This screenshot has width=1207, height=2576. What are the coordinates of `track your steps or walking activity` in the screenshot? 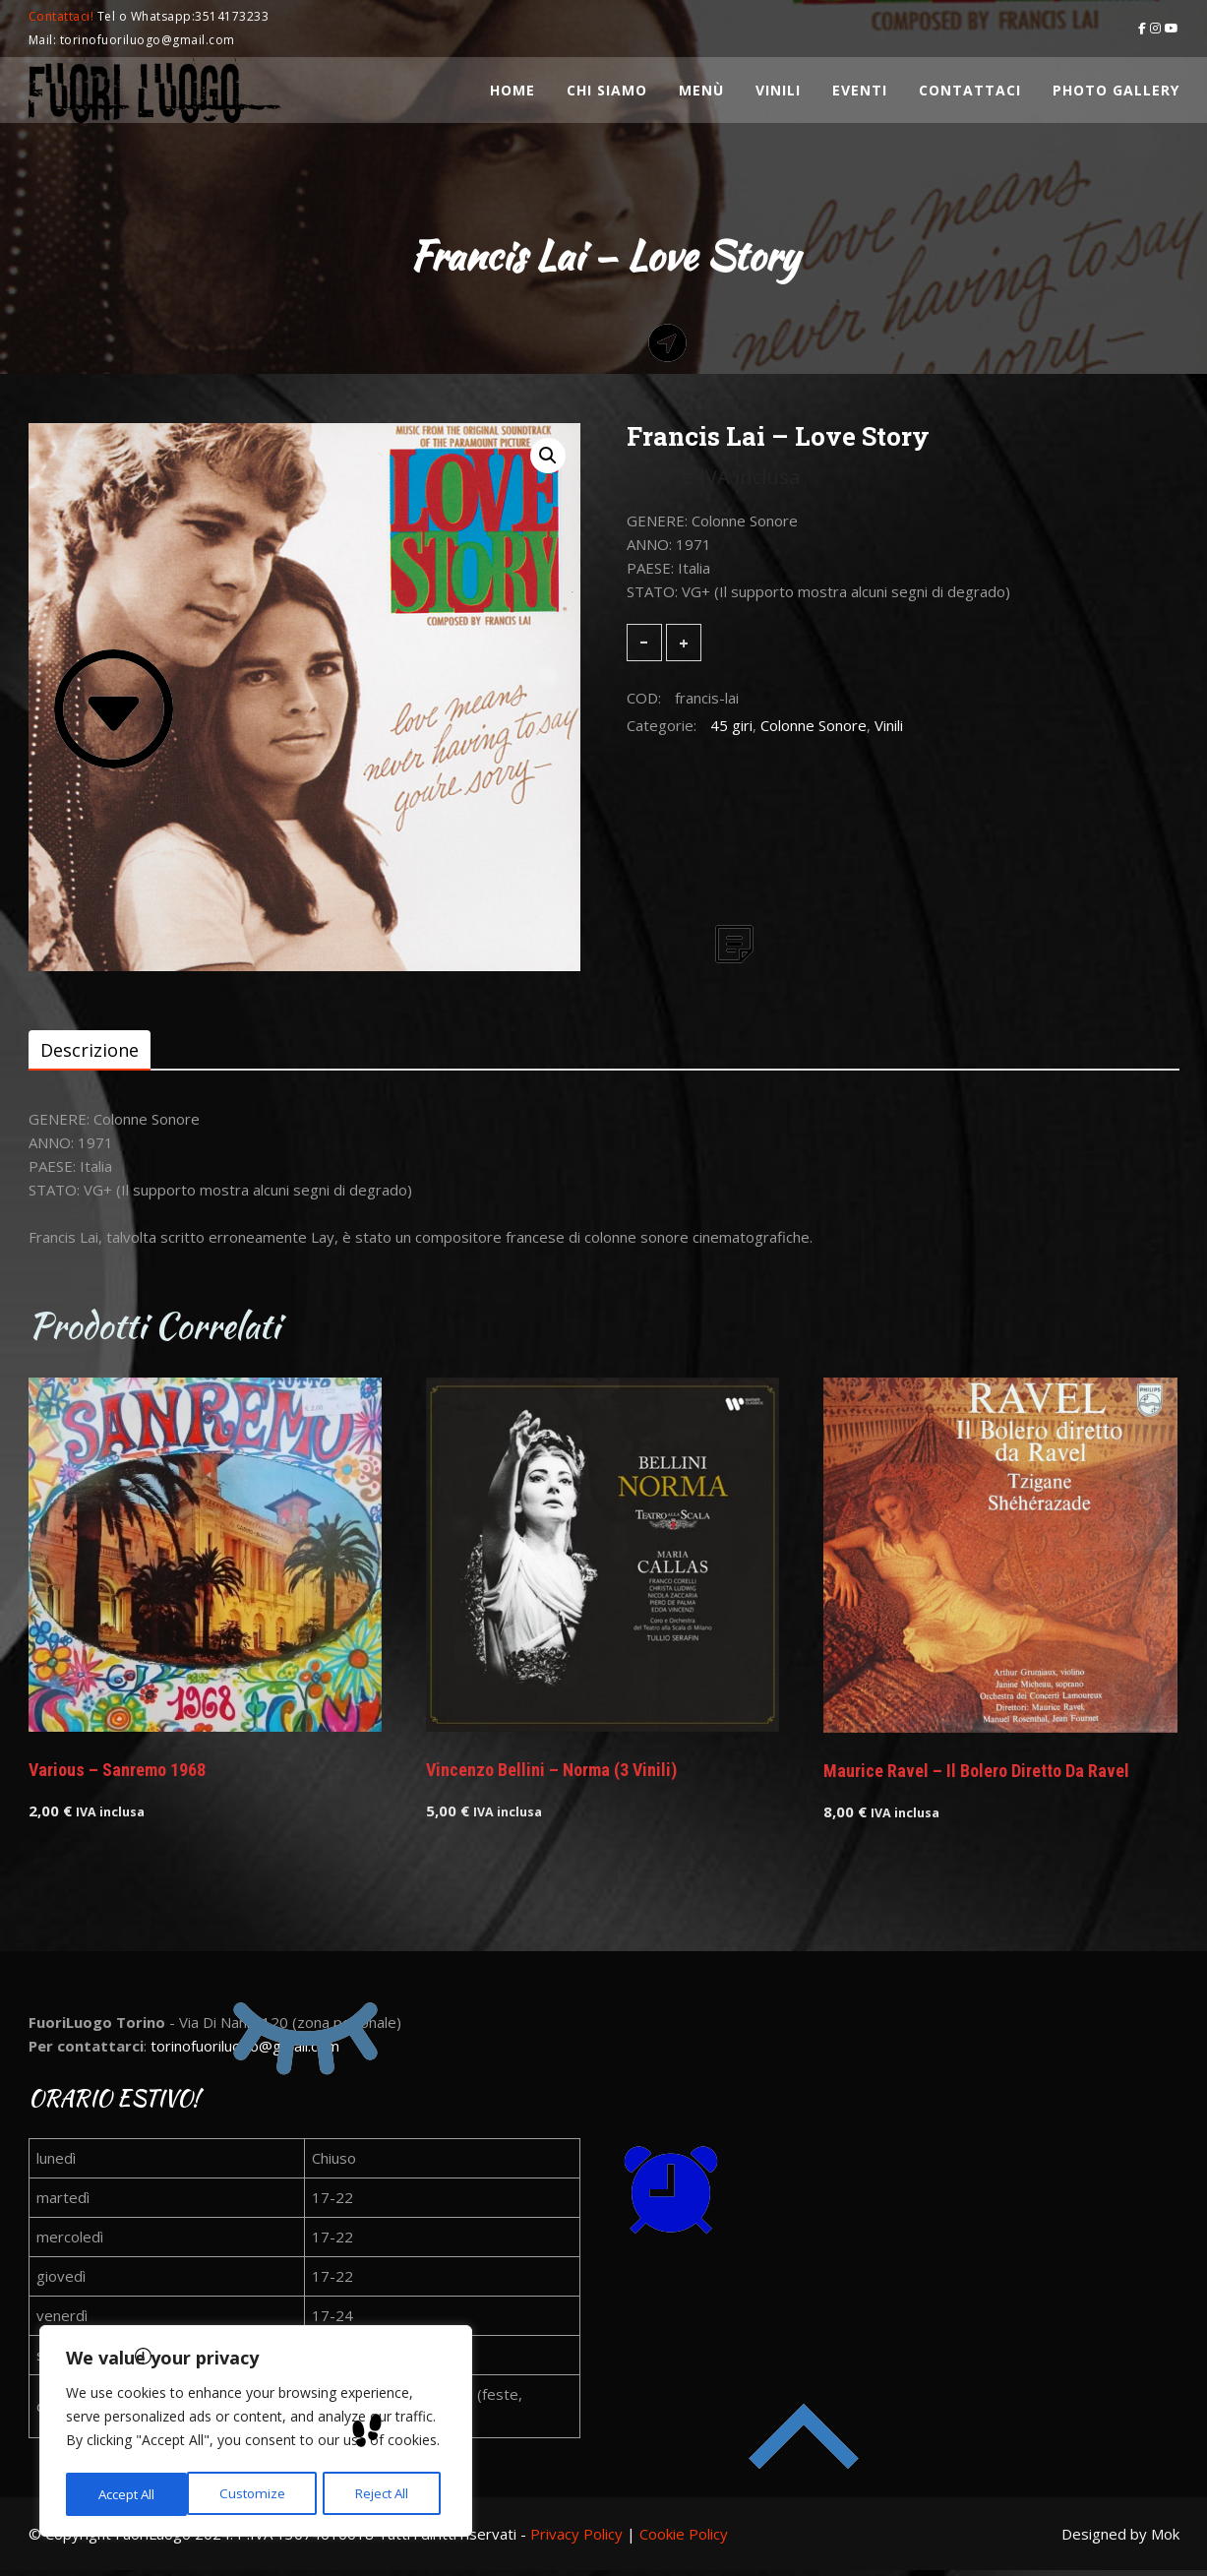 It's located at (367, 2430).